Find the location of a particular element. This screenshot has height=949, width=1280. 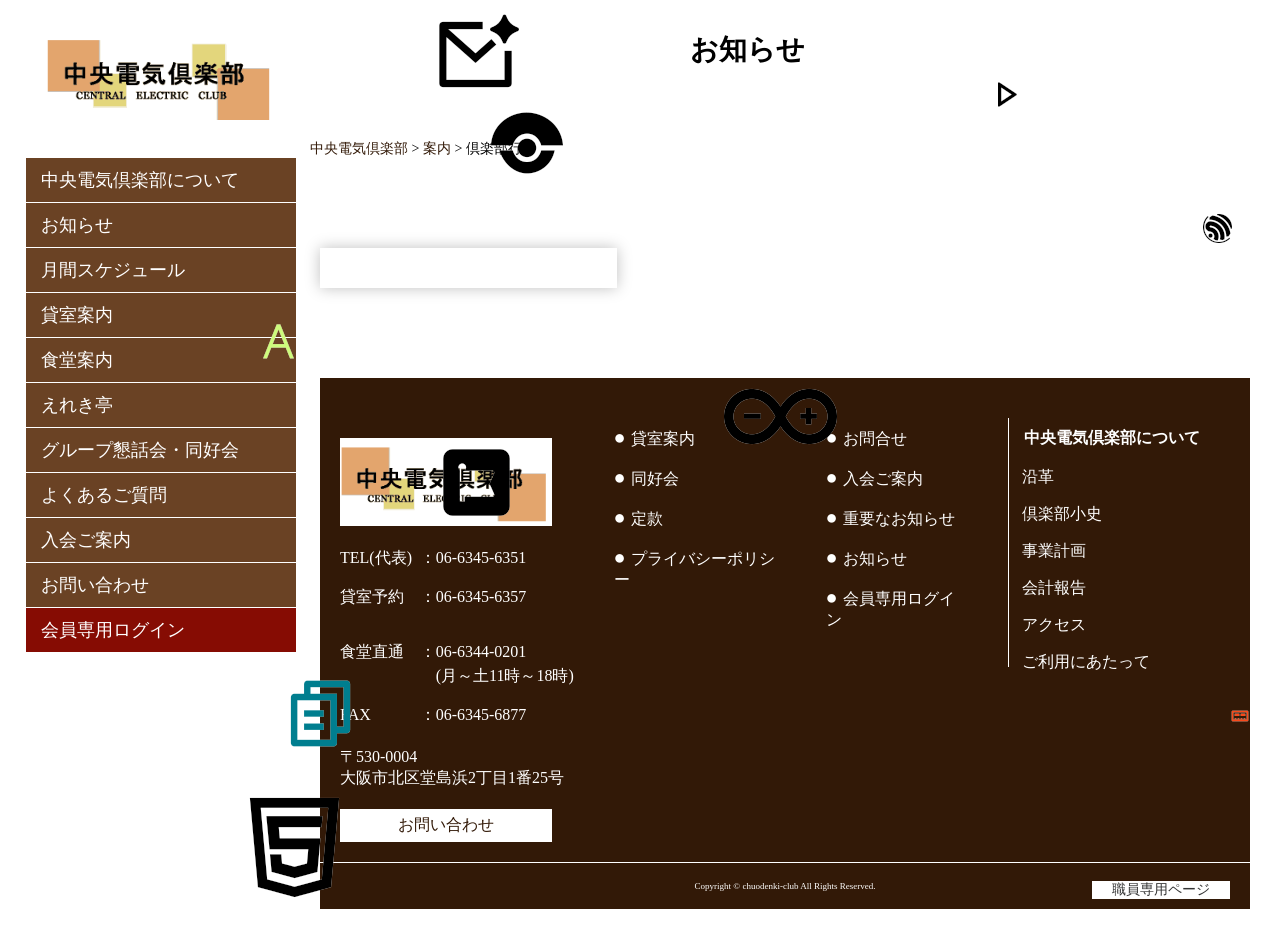

drone CI/CD platform logo is located at coordinates (527, 143).